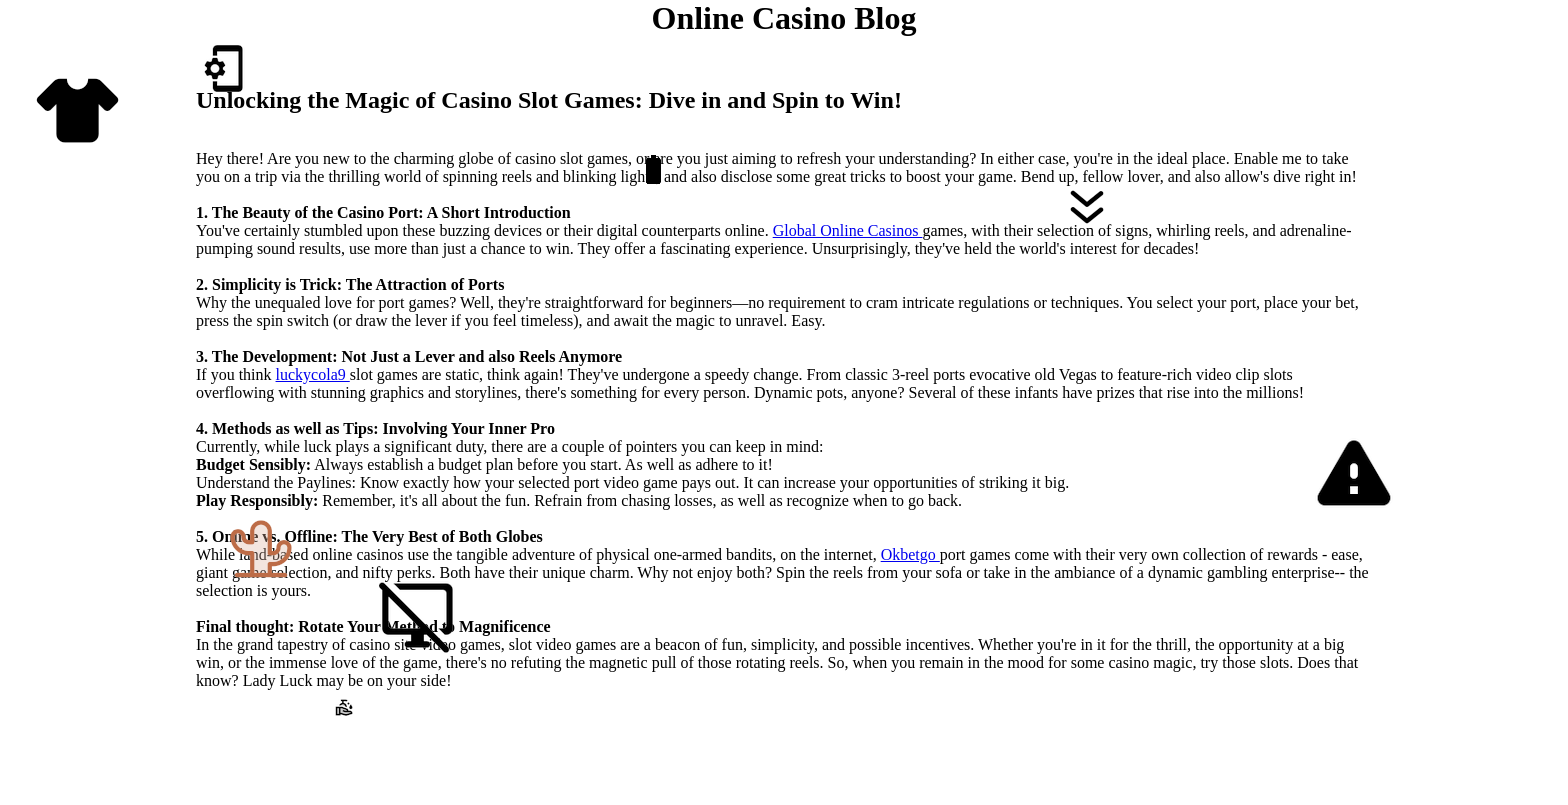 The width and height of the screenshot is (1568, 805). What do you see at coordinates (1087, 207) in the screenshot?
I see `expand content or show more items` at bounding box center [1087, 207].